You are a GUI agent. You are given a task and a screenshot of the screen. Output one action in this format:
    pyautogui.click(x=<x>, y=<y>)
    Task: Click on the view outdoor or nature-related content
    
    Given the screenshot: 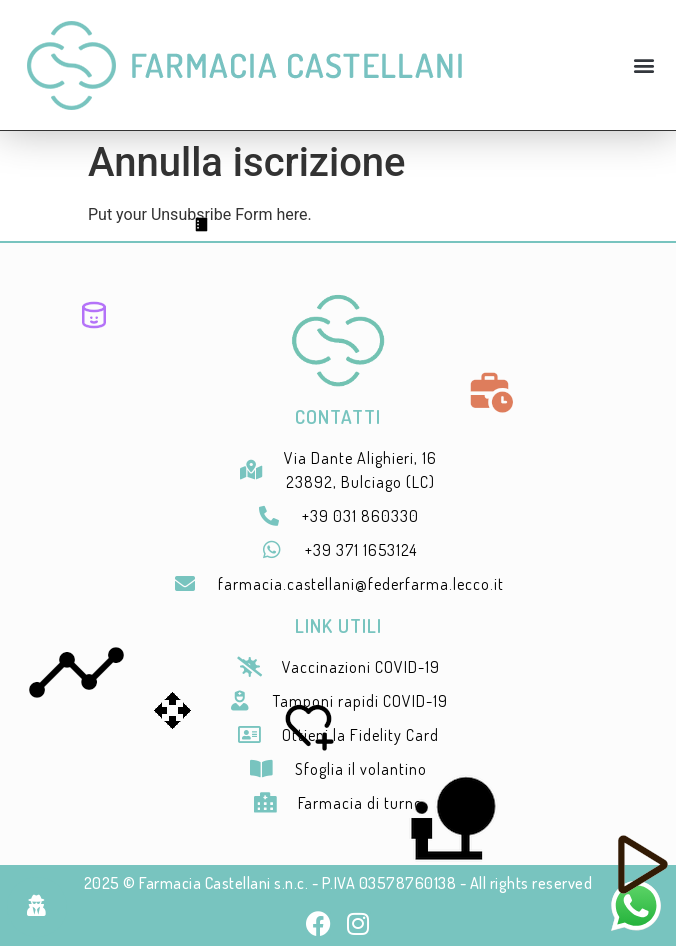 What is the action you would take?
    pyautogui.click(x=453, y=818)
    